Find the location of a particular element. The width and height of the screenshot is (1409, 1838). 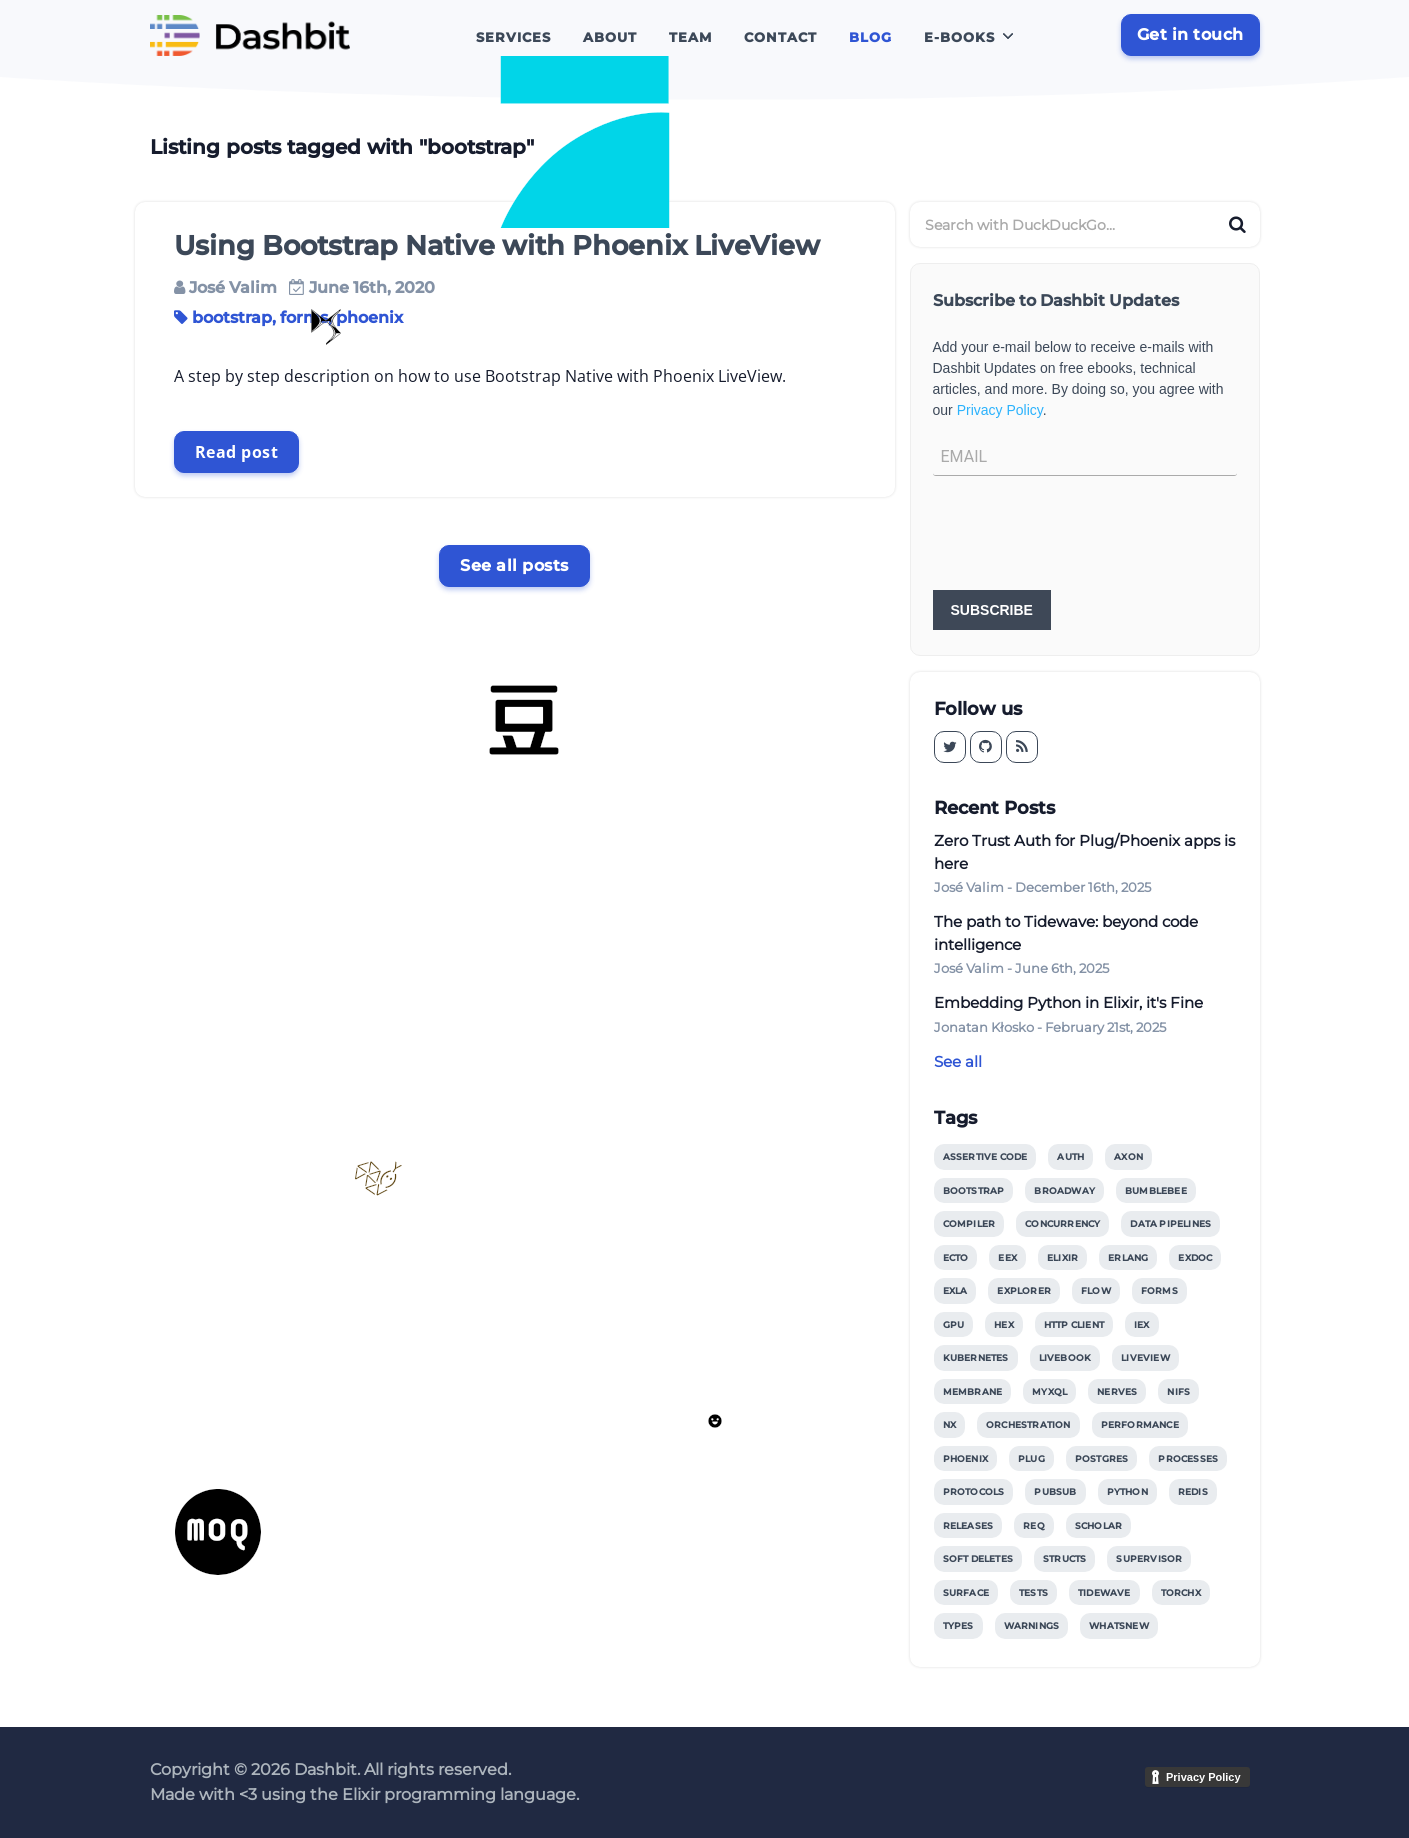

add an emoji or reaction is located at coordinates (715, 1421).